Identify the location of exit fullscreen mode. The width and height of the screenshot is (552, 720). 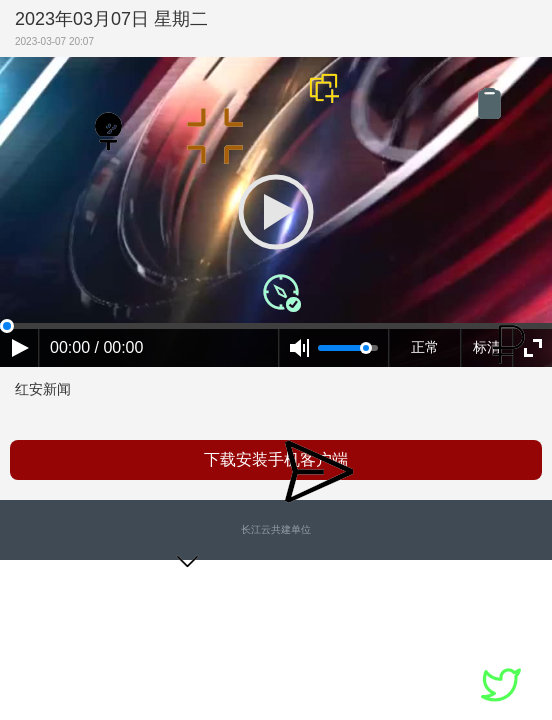
(215, 136).